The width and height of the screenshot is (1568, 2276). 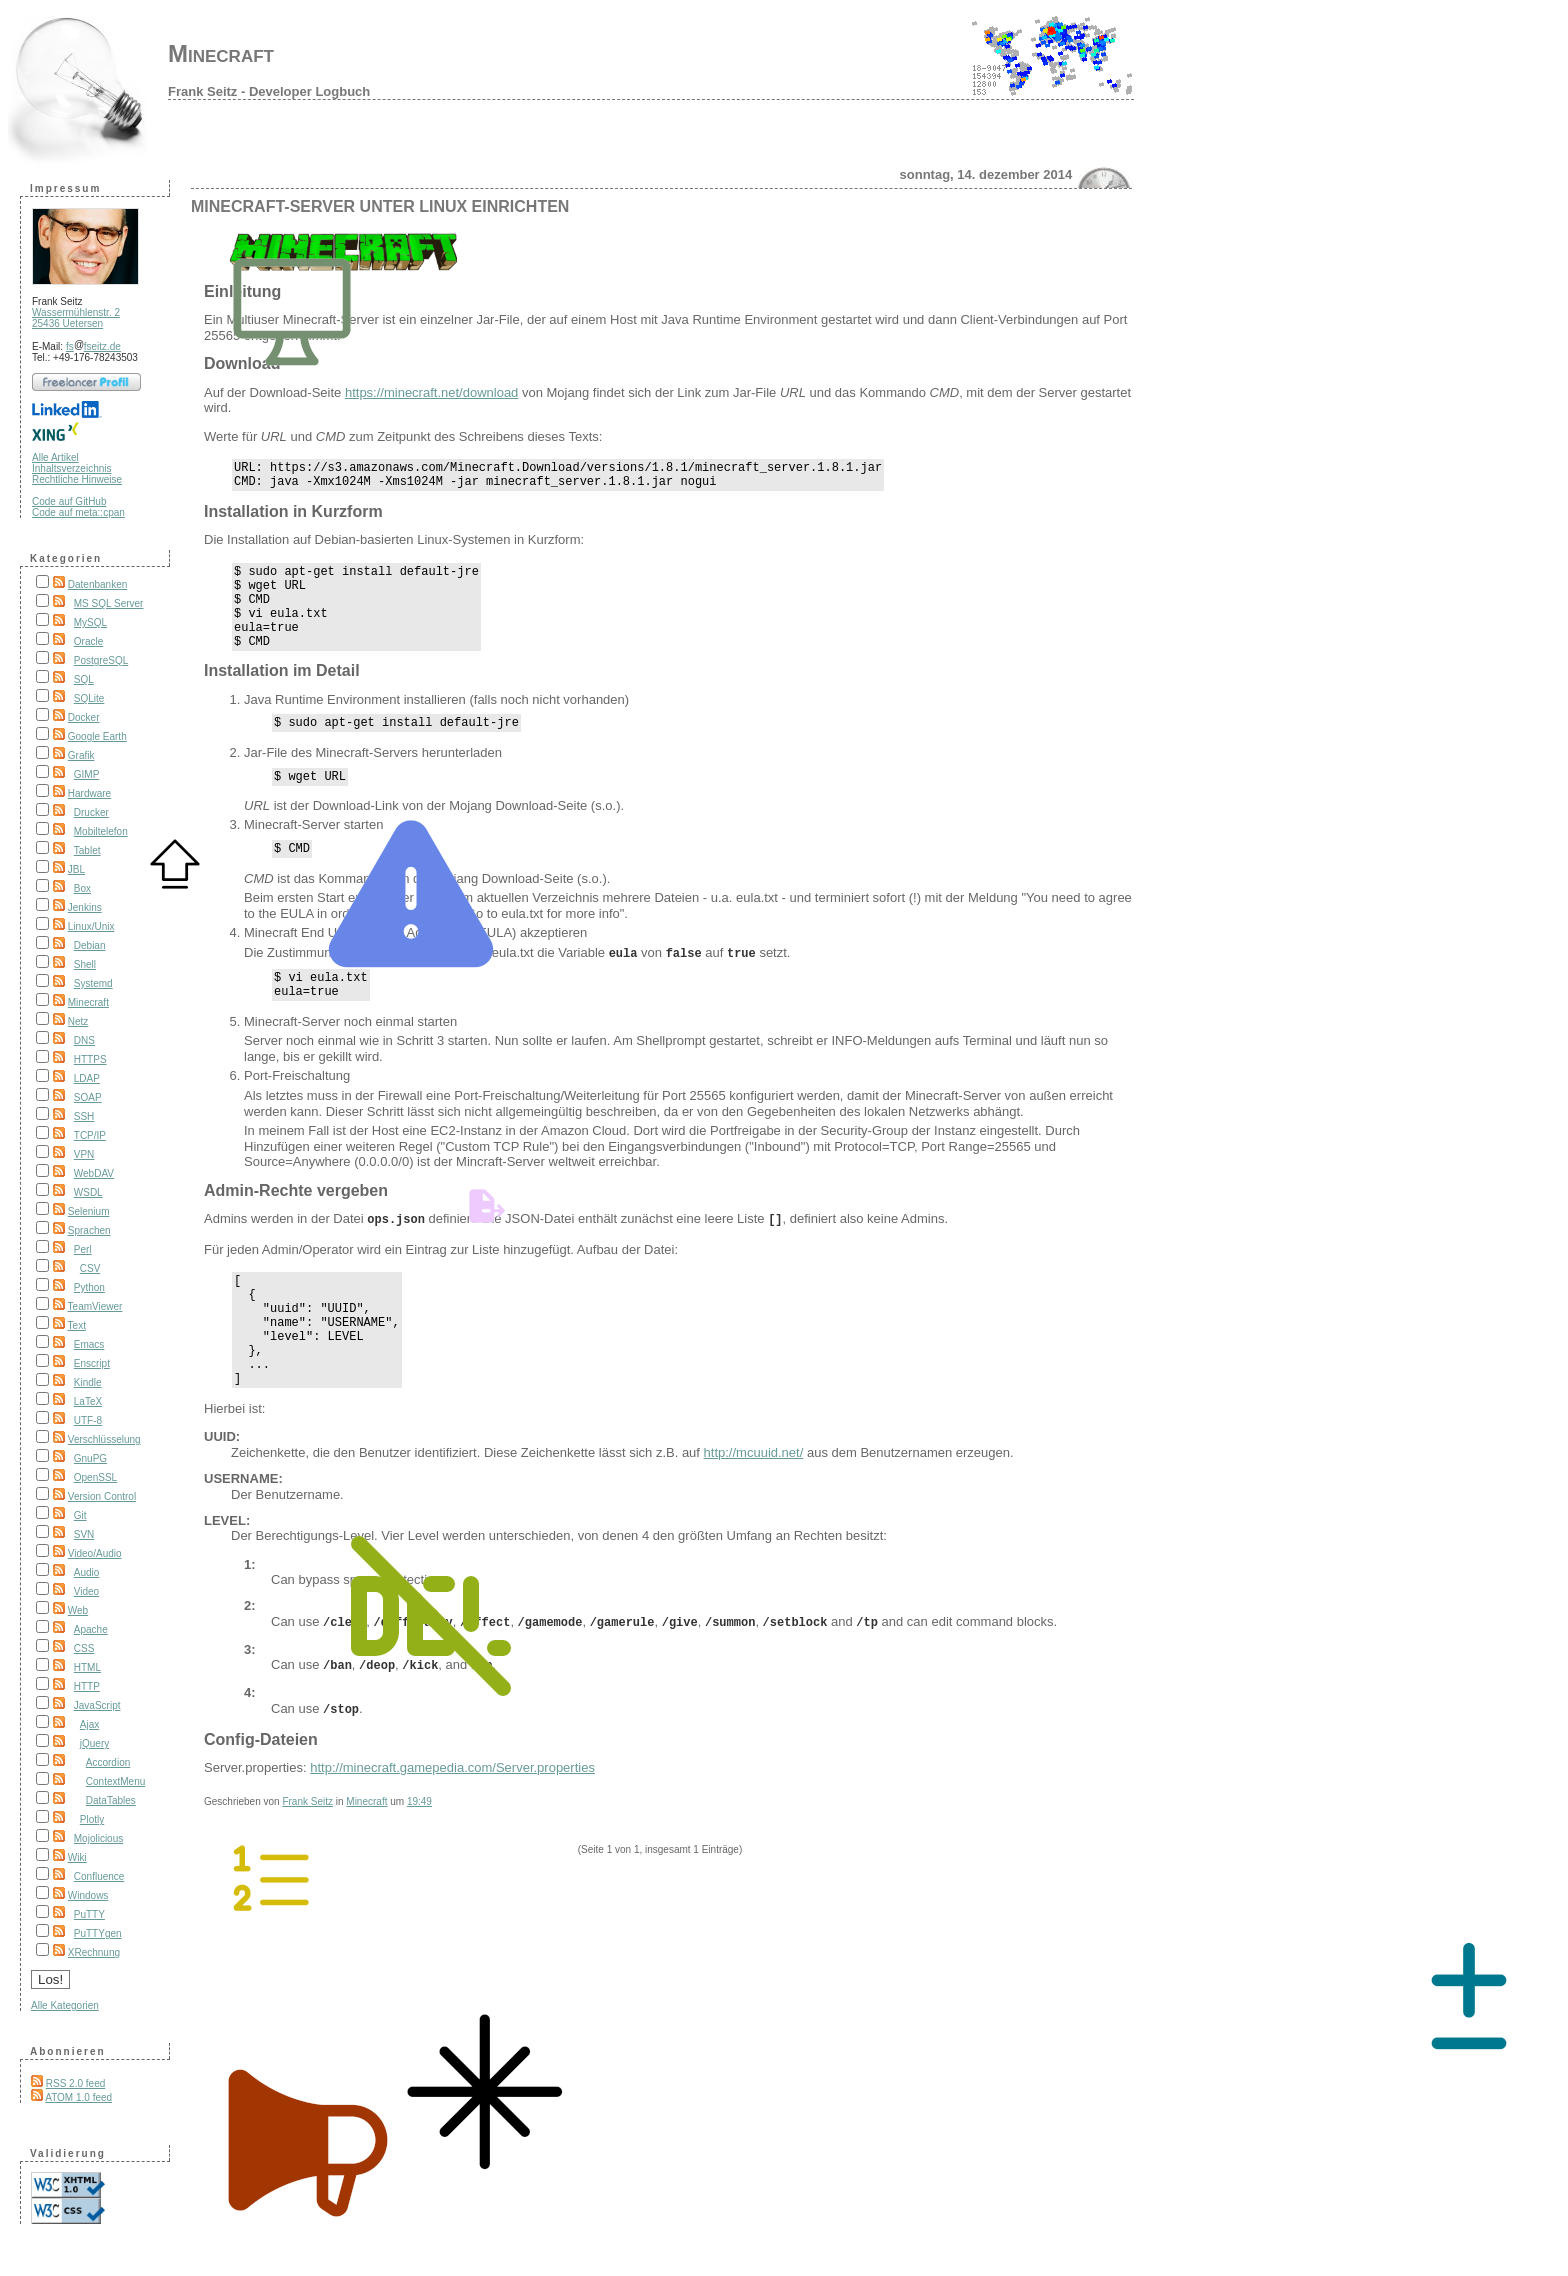 What do you see at coordinates (411, 892) in the screenshot?
I see `indicates a warning or alert that requires attention` at bounding box center [411, 892].